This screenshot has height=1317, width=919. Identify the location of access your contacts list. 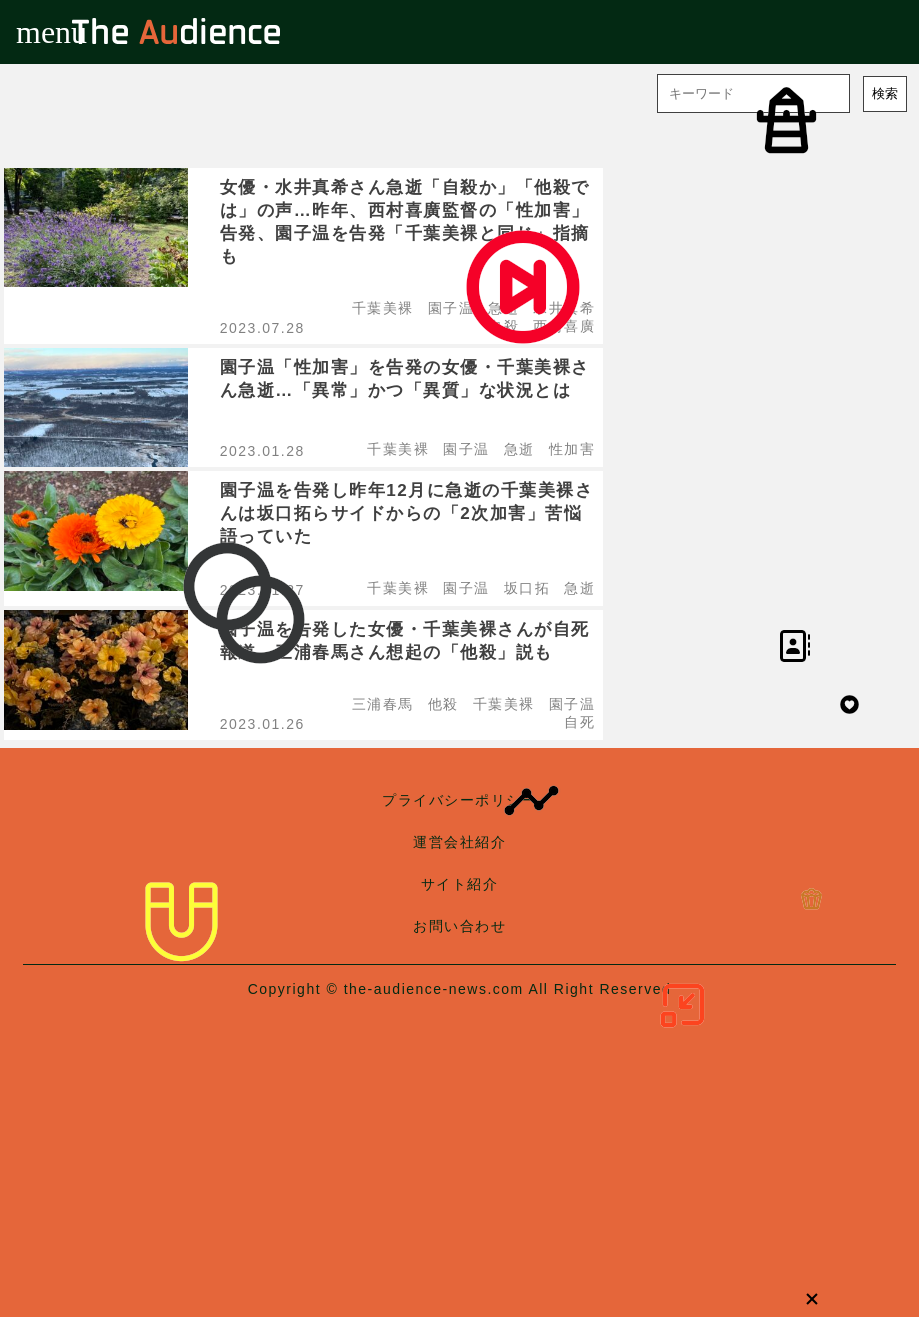
(794, 646).